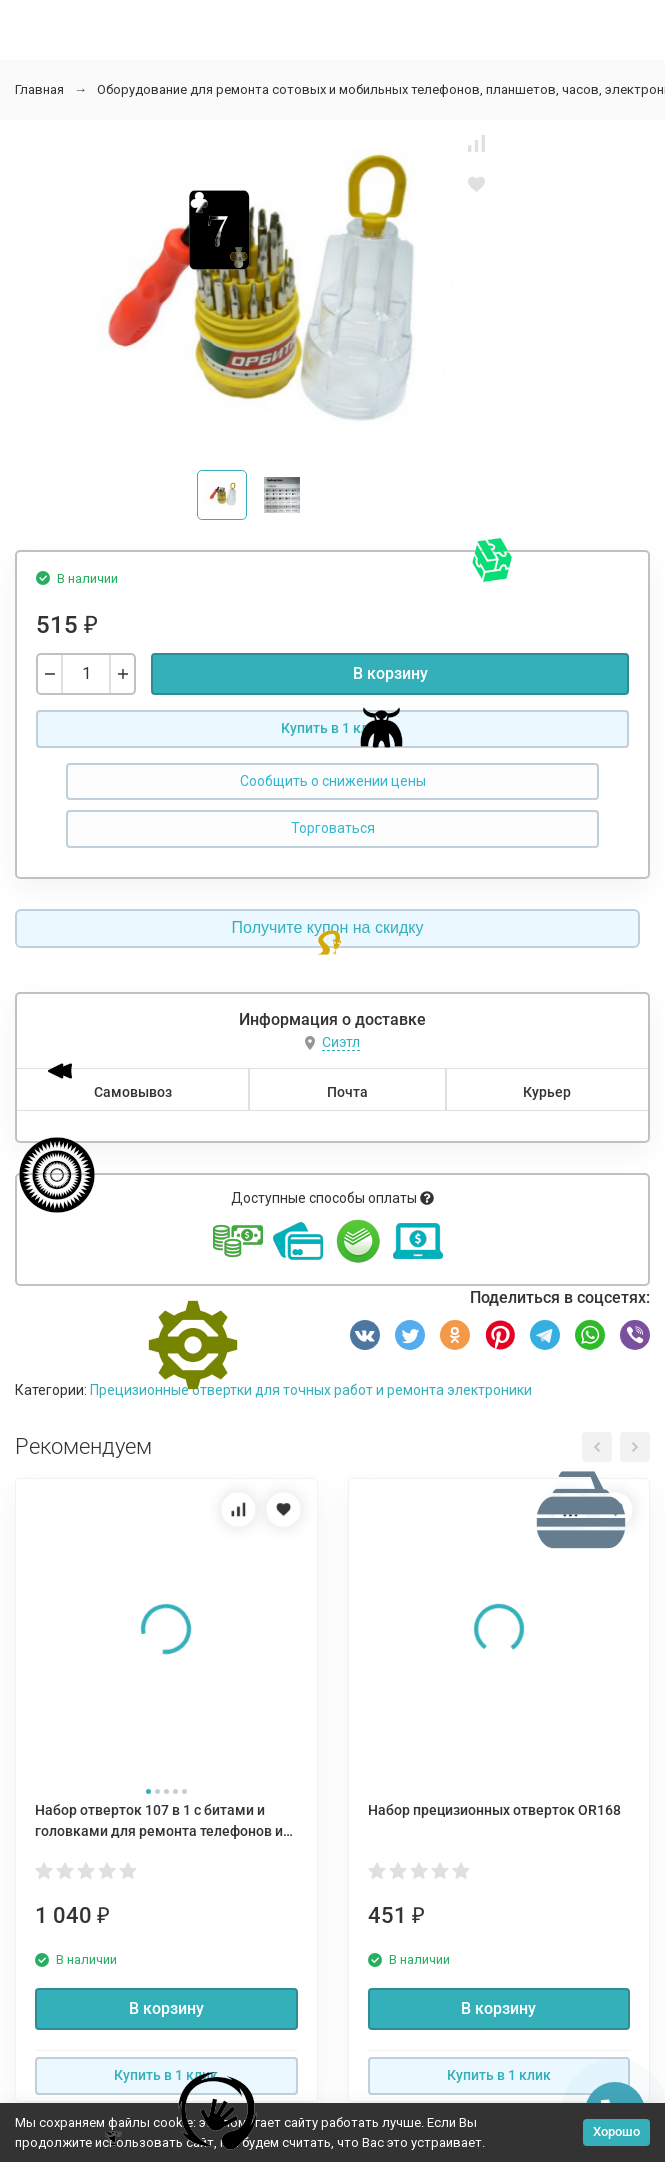 Image resolution: width=665 pixels, height=2162 pixels. What do you see at coordinates (329, 942) in the screenshot?
I see `snake or reptile character in a game` at bounding box center [329, 942].